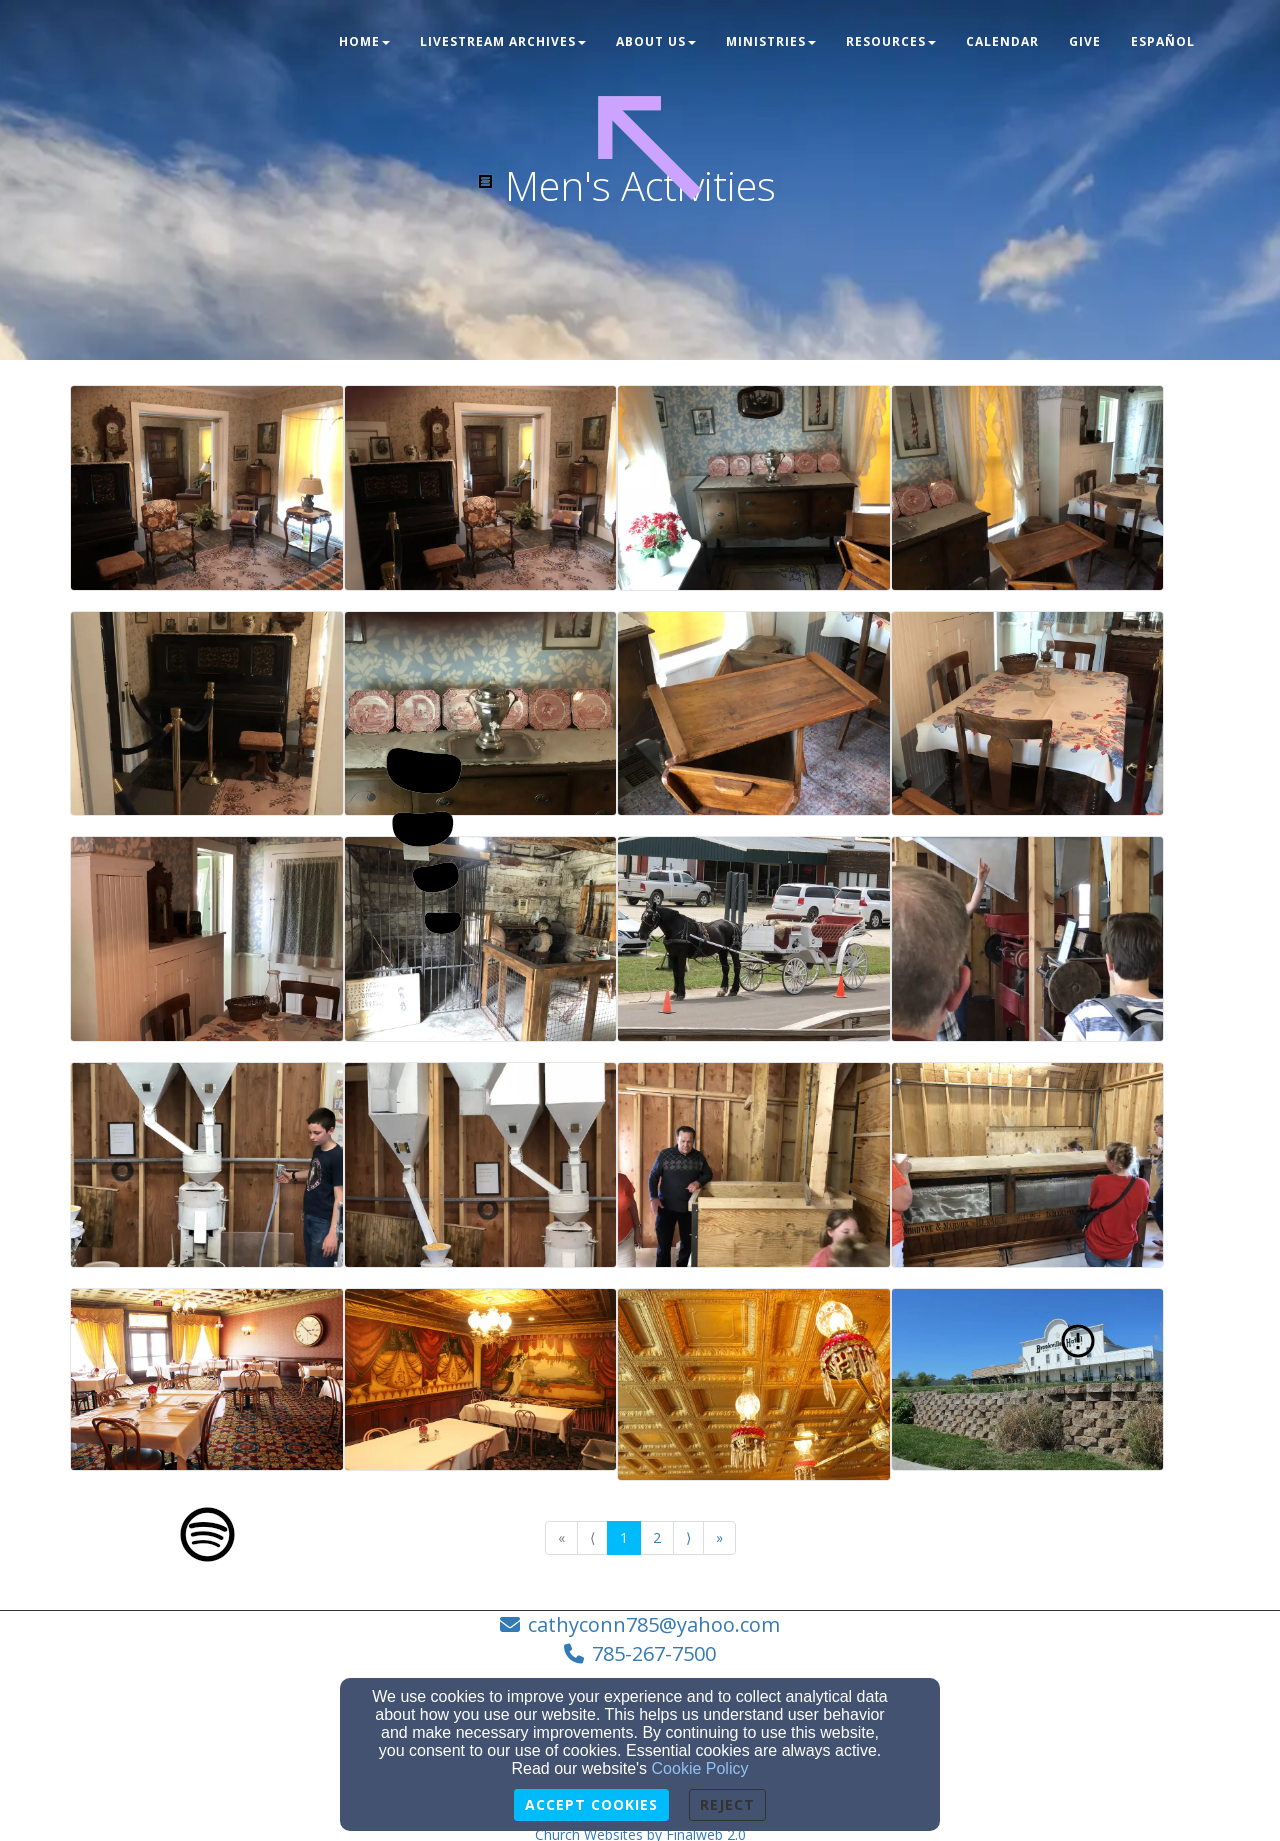  I want to click on indicates a warning or error state, so click(1078, 1341).